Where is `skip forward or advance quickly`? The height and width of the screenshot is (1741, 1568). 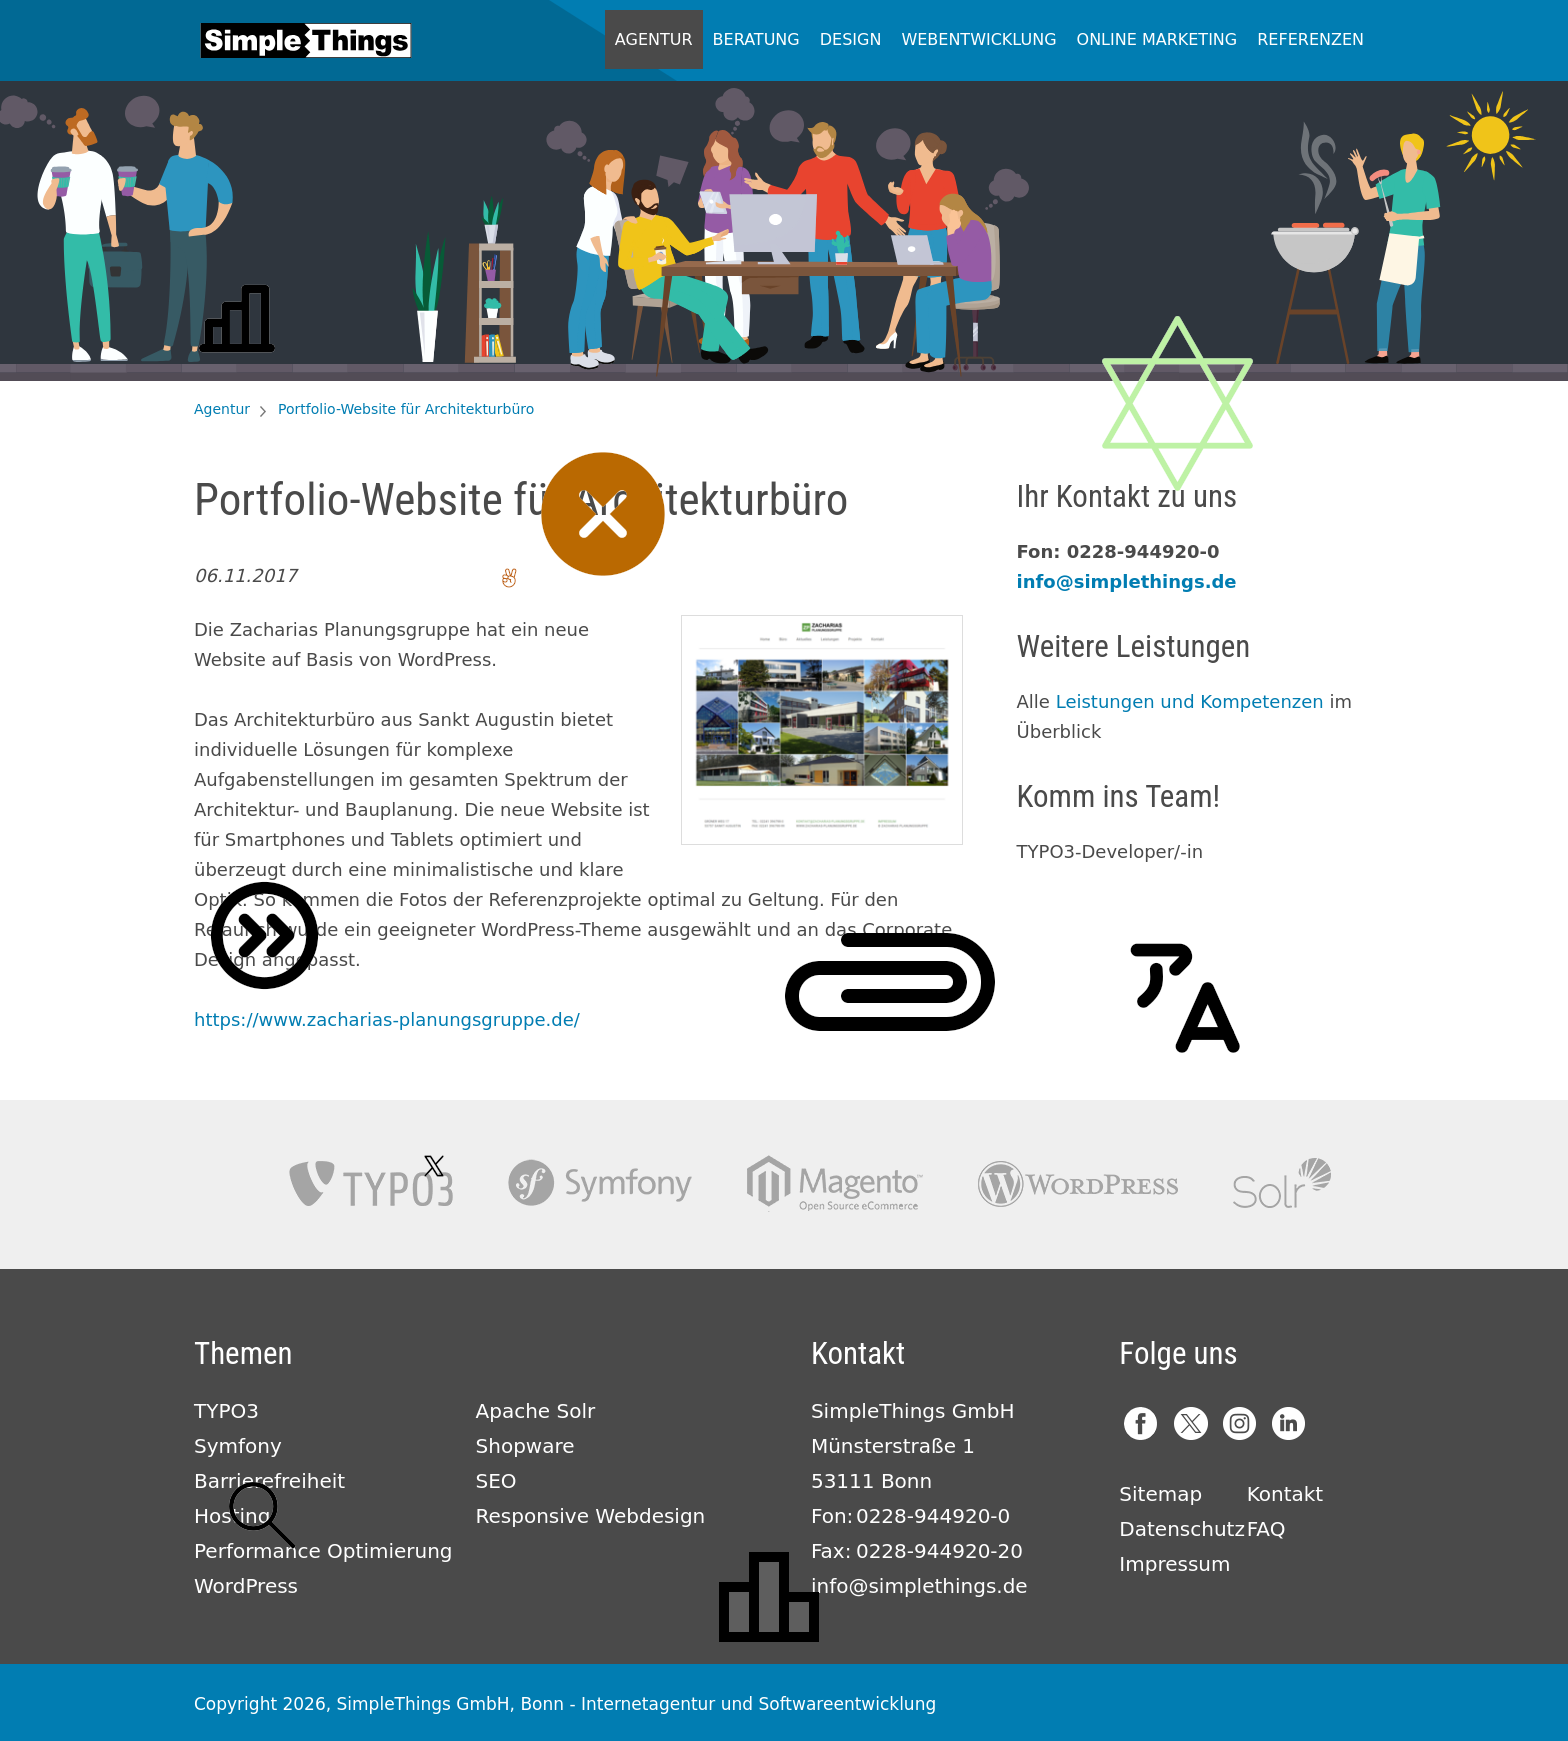
skip forward or advance quickly is located at coordinates (264, 935).